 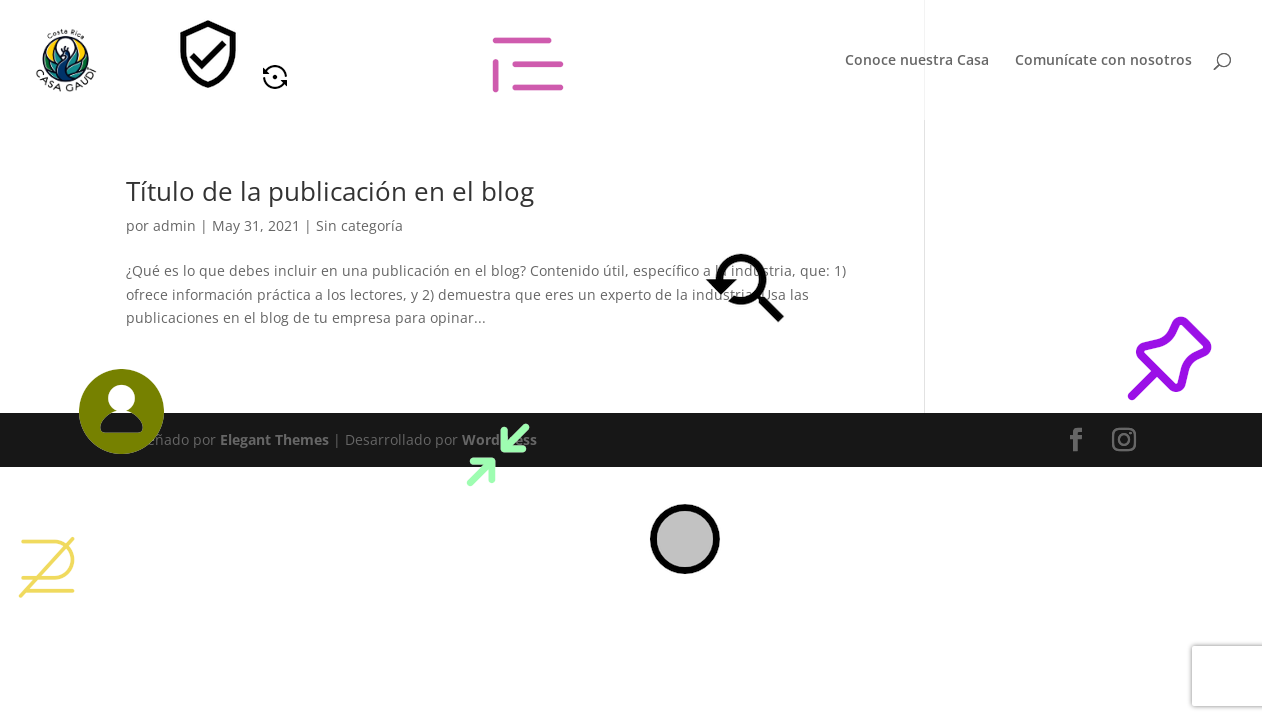 What do you see at coordinates (121, 411) in the screenshot?
I see `view user profile` at bounding box center [121, 411].